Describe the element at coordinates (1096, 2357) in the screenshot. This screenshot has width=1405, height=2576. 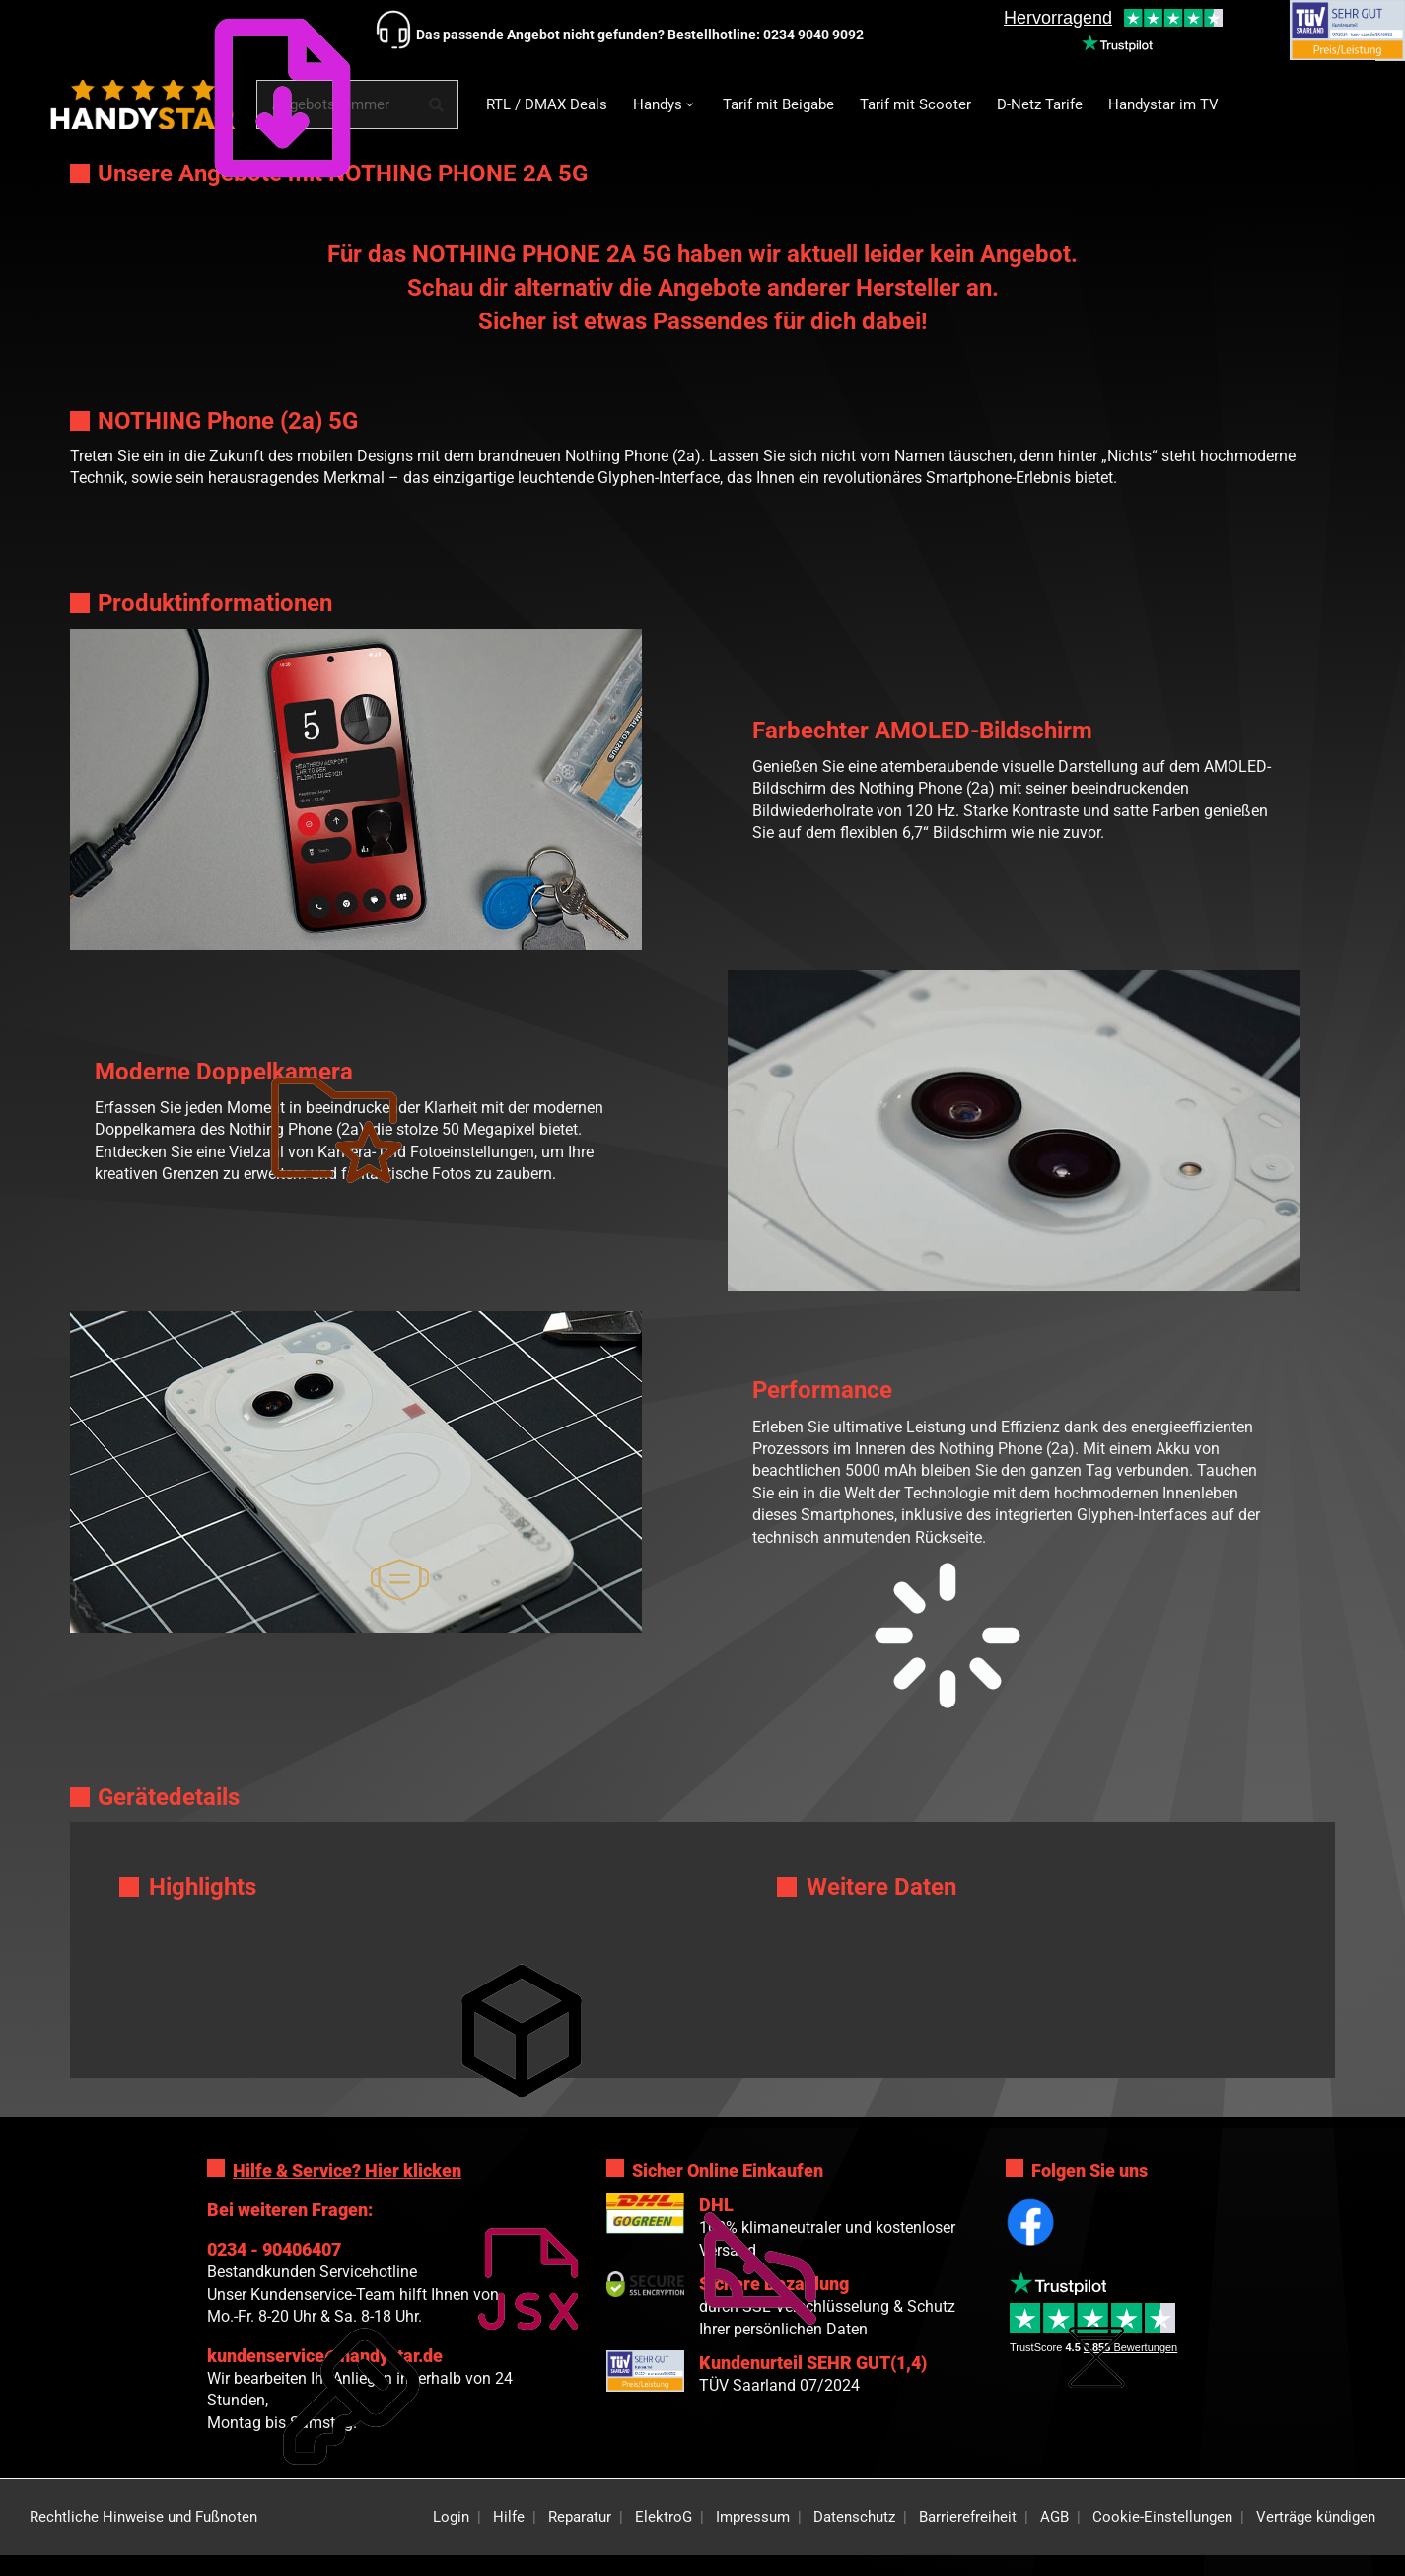
I see `indicates high time remaining` at that location.